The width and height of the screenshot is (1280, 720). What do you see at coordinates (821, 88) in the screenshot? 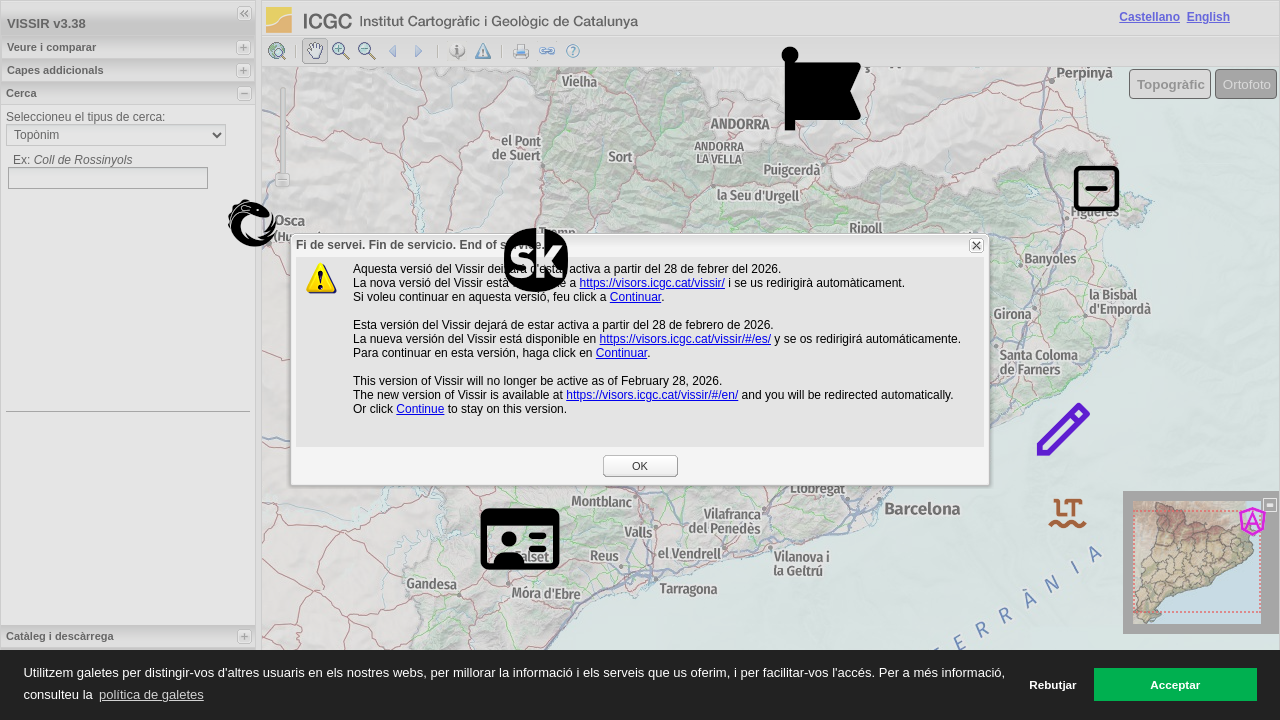
I see `font awesome brand logo` at bounding box center [821, 88].